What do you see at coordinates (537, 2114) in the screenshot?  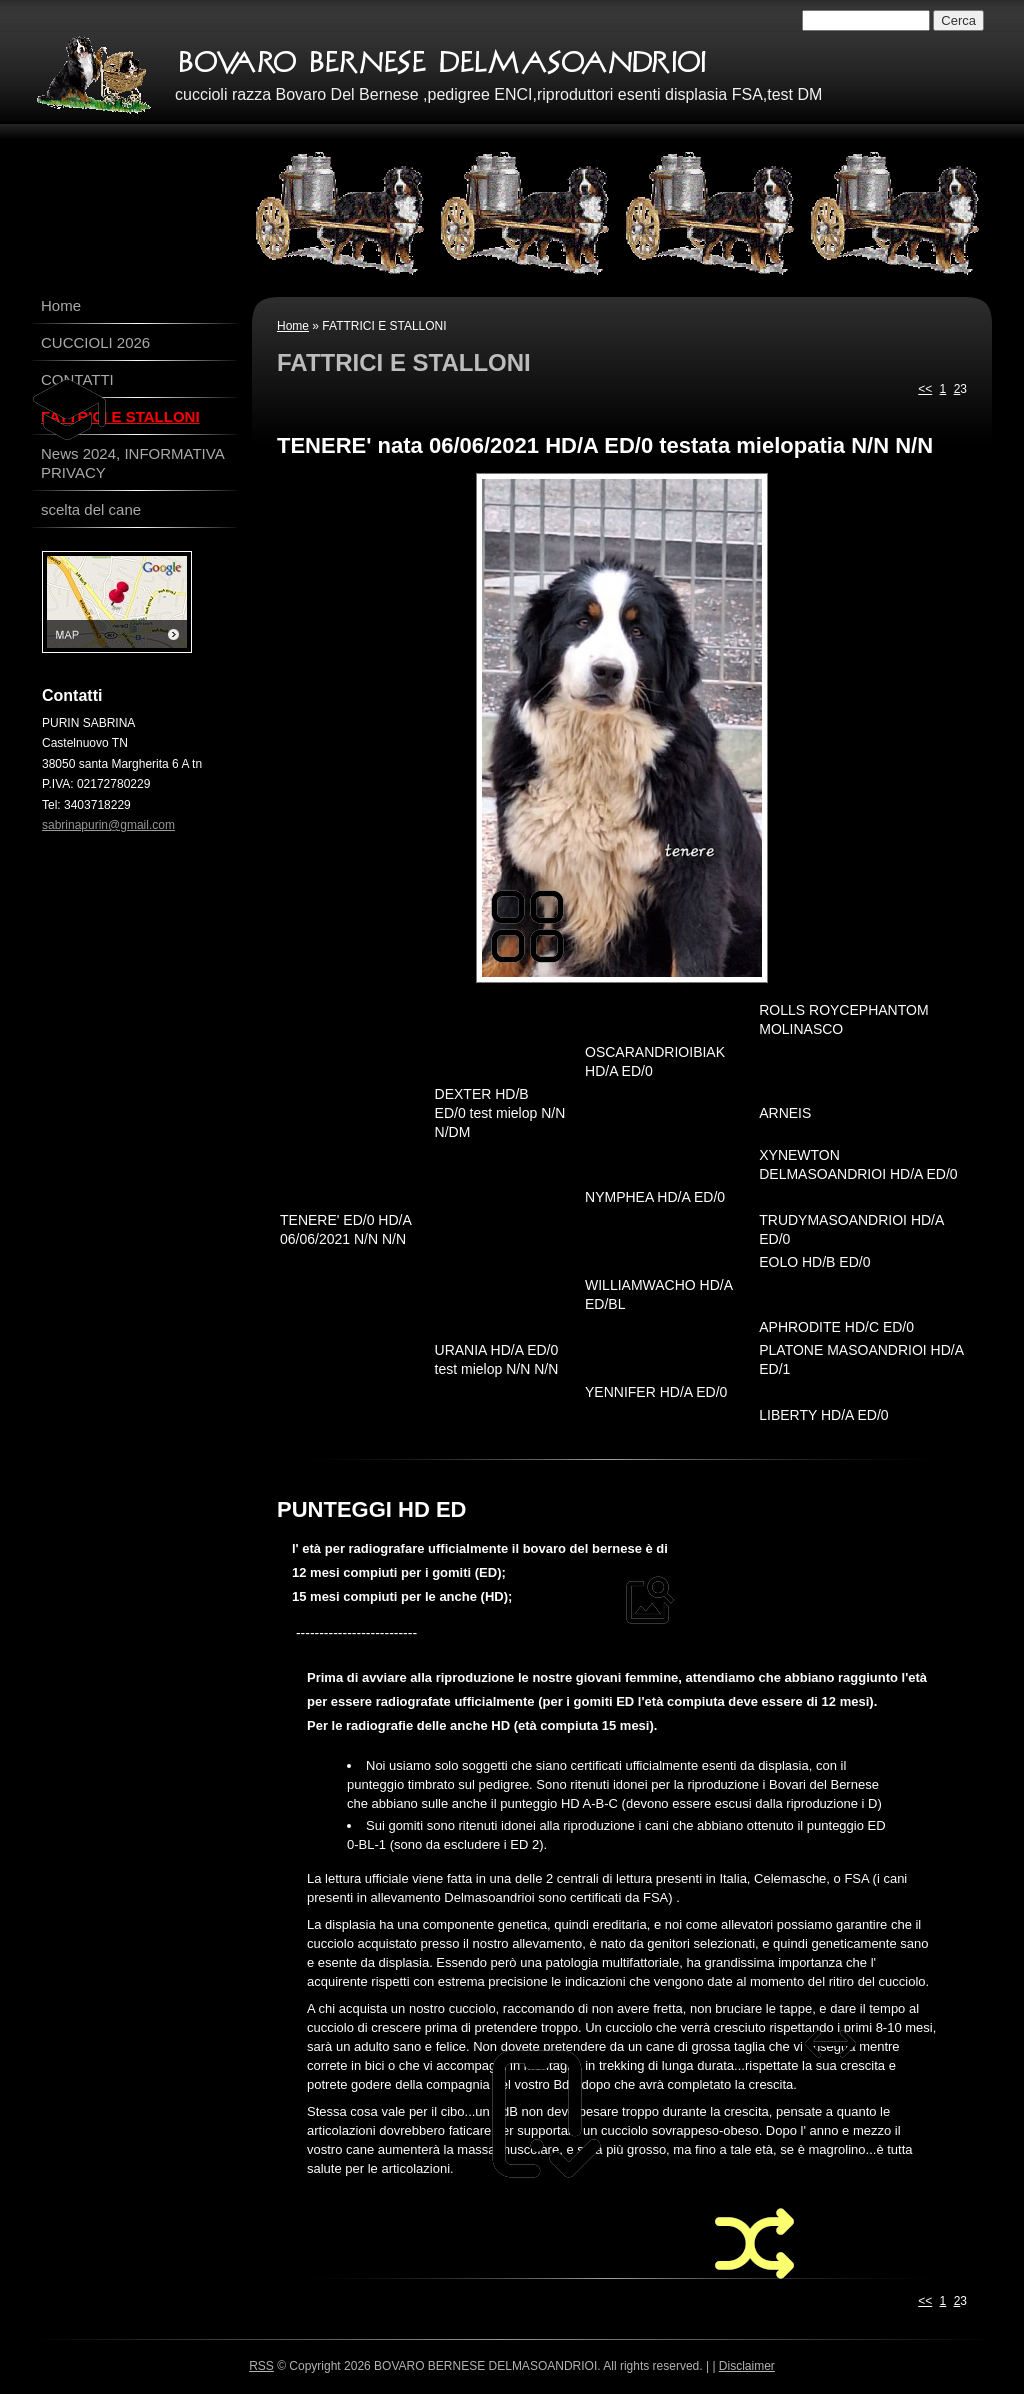 I see `mobile device verified successfully` at bounding box center [537, 2114].